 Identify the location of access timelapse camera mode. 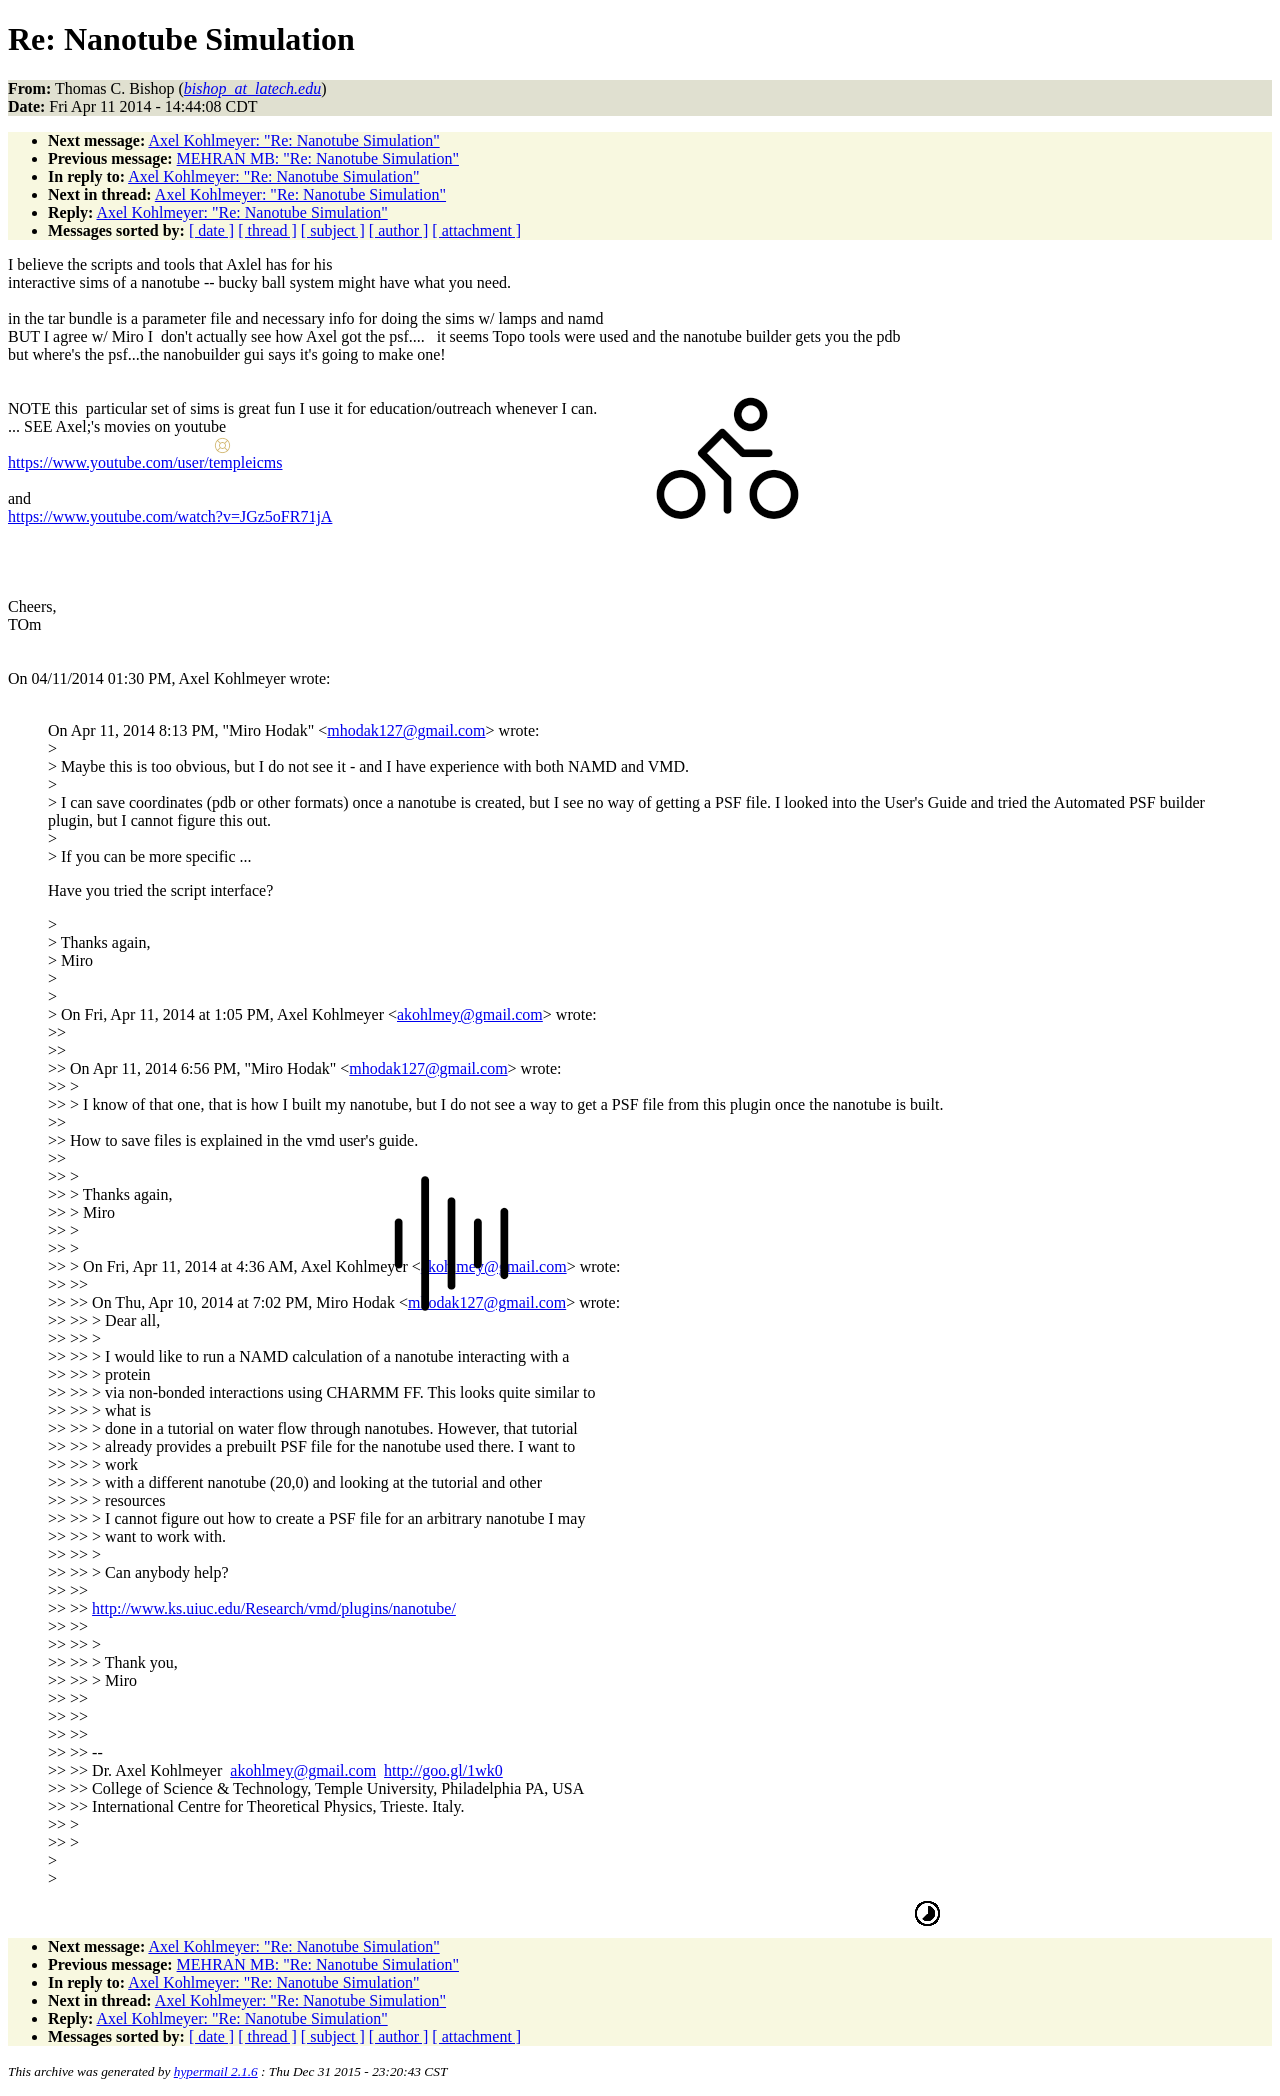
(927, 1913).